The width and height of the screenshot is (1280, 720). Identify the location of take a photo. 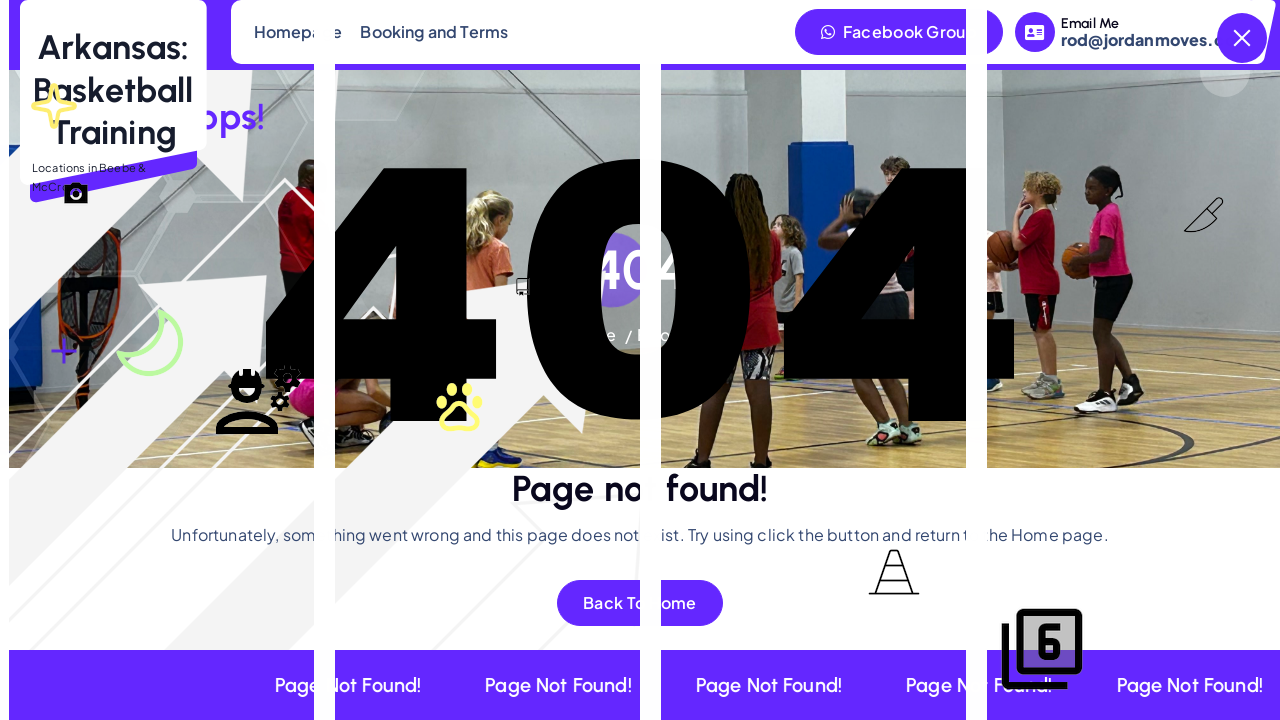
(76, 194).